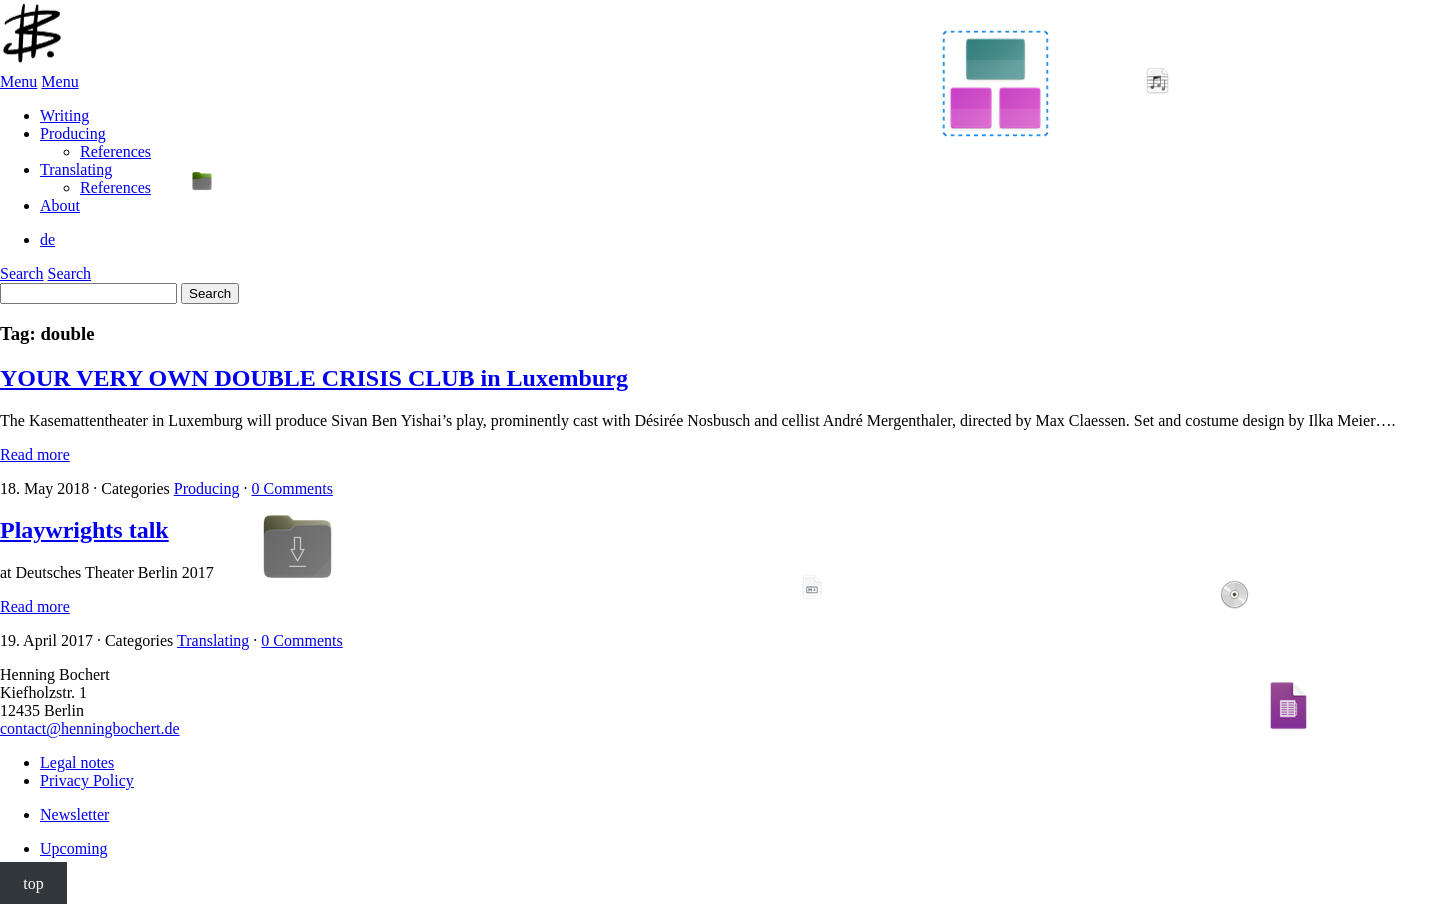 The height and width of the screenshot is (904, 1440). What do you see at coordinates (1157, 80) in the screenshot?
I see `an iMelody audio file` at bounding box center [1157, 80].